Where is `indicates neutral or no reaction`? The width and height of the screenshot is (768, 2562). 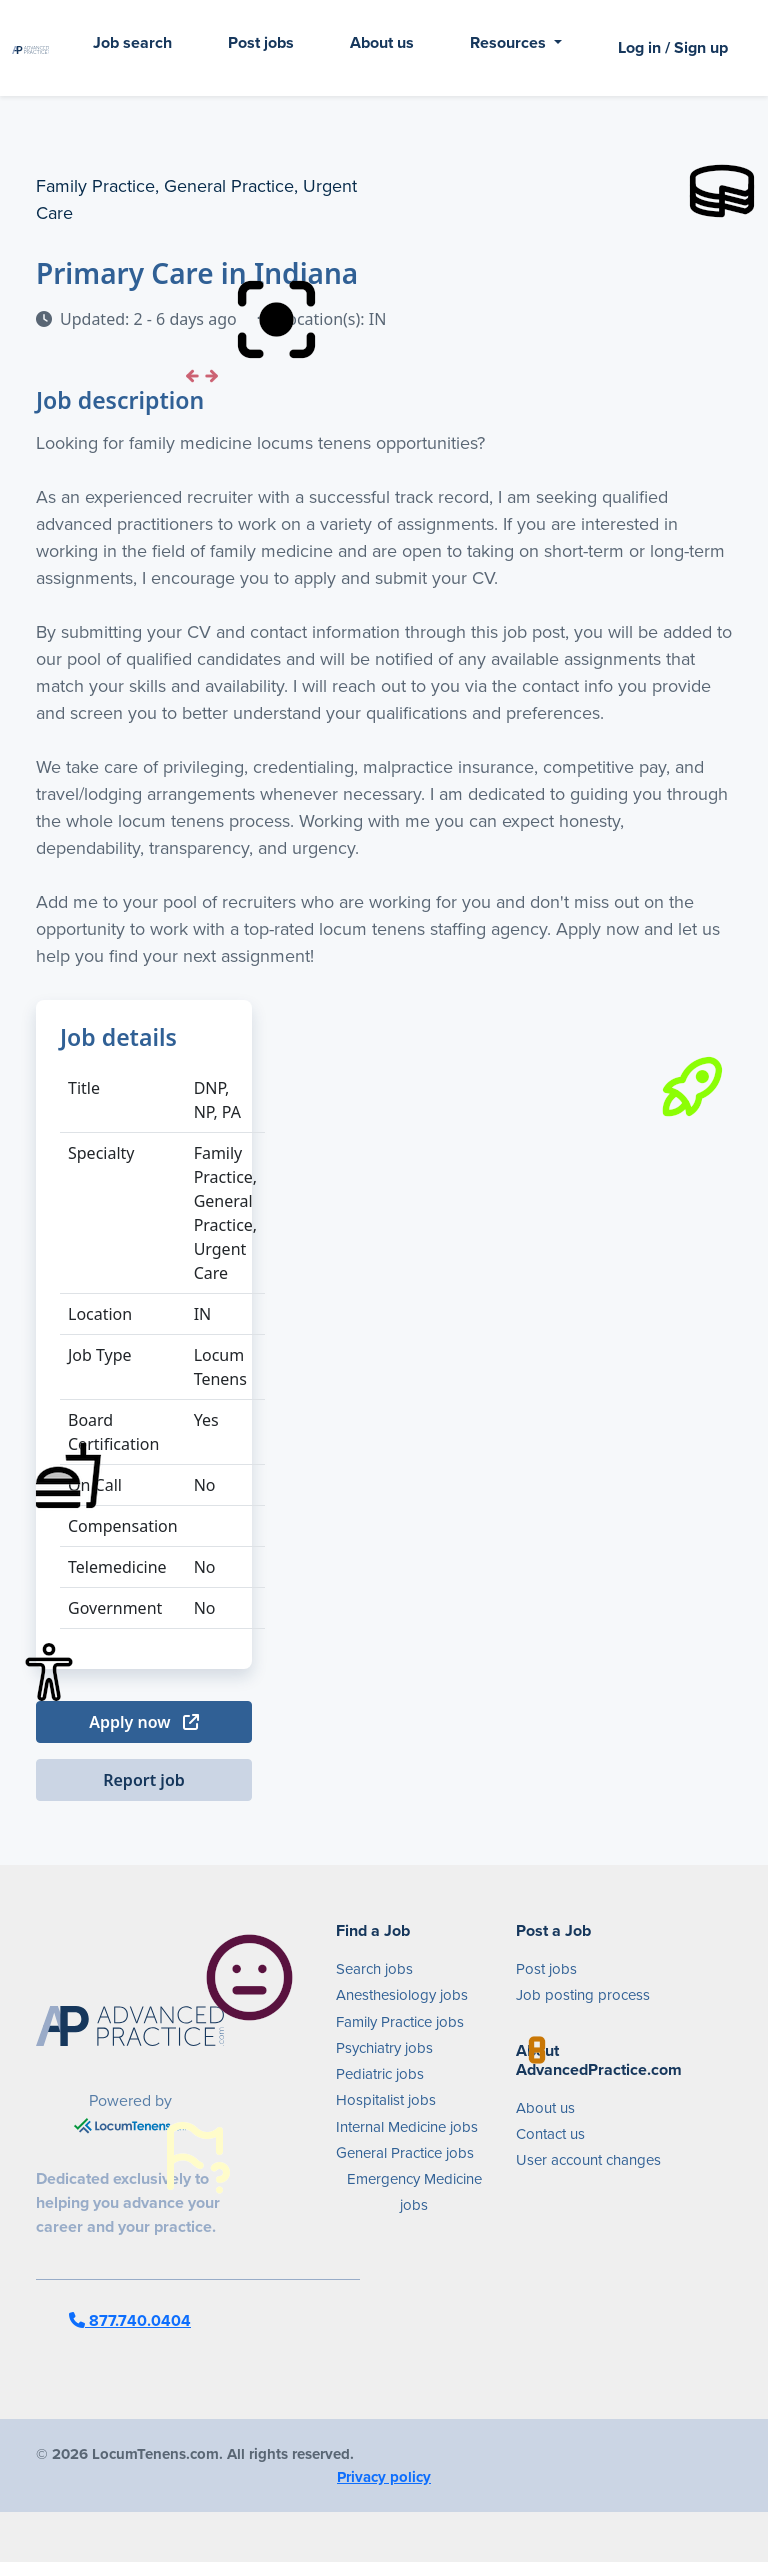 indicates neutral or no reaction is located at coordinates (249, 1977).